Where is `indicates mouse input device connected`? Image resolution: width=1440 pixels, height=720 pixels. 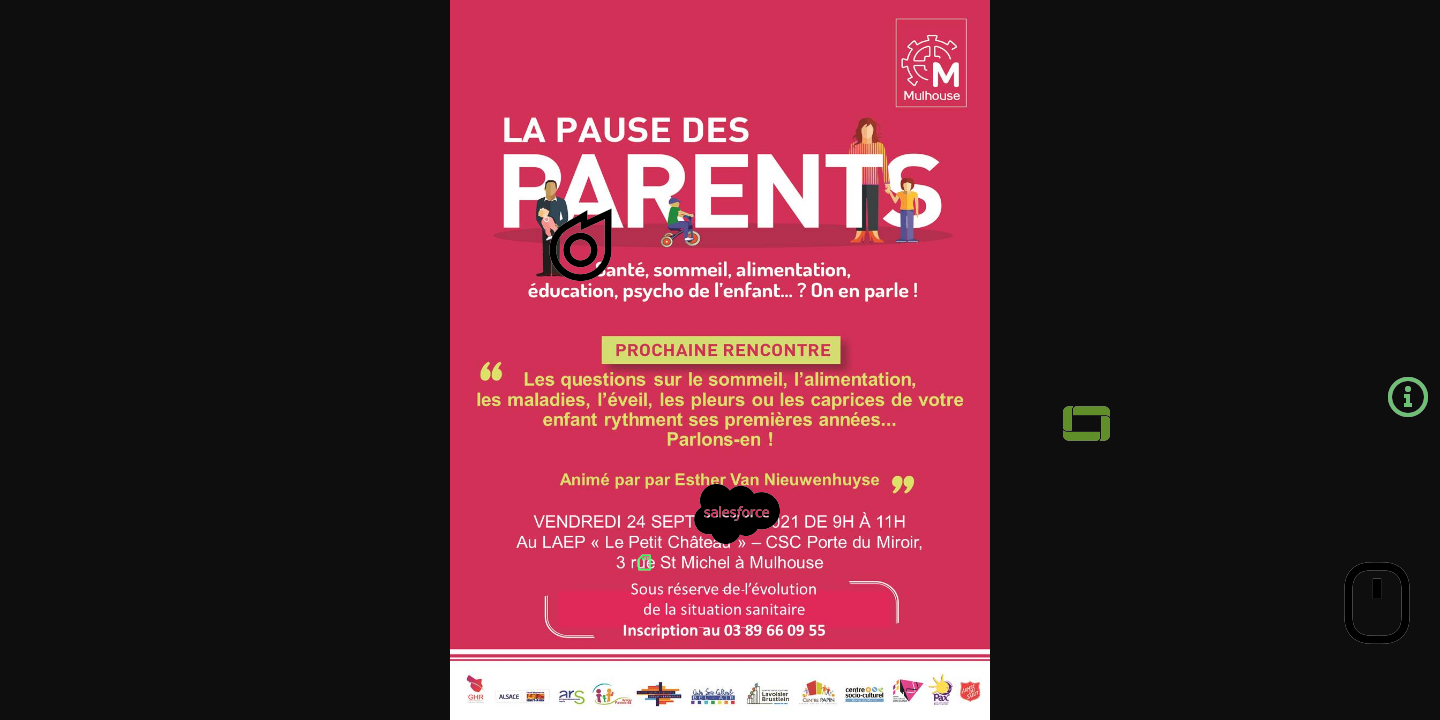
indicates mouse input device connected is located at coordinates (1377, 603).